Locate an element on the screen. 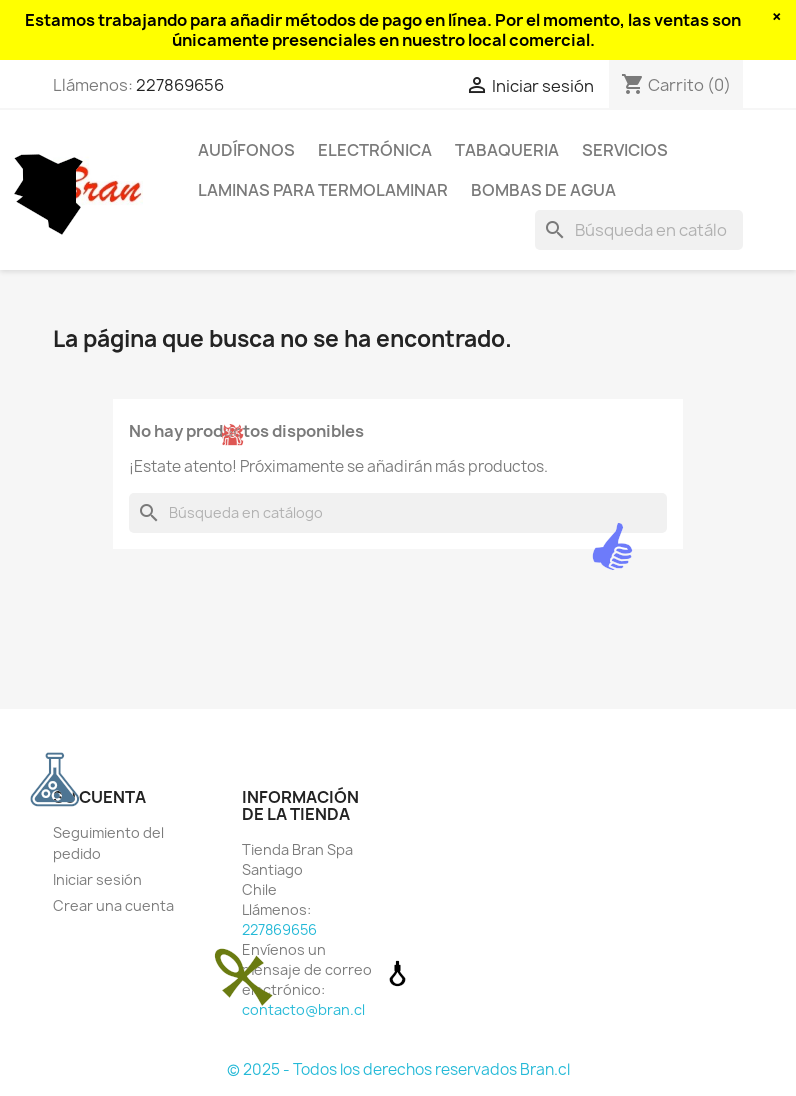 The height and width of the screenshot is (1096, 796). select Kenya as your country or region is located at coordinates (48, 194).